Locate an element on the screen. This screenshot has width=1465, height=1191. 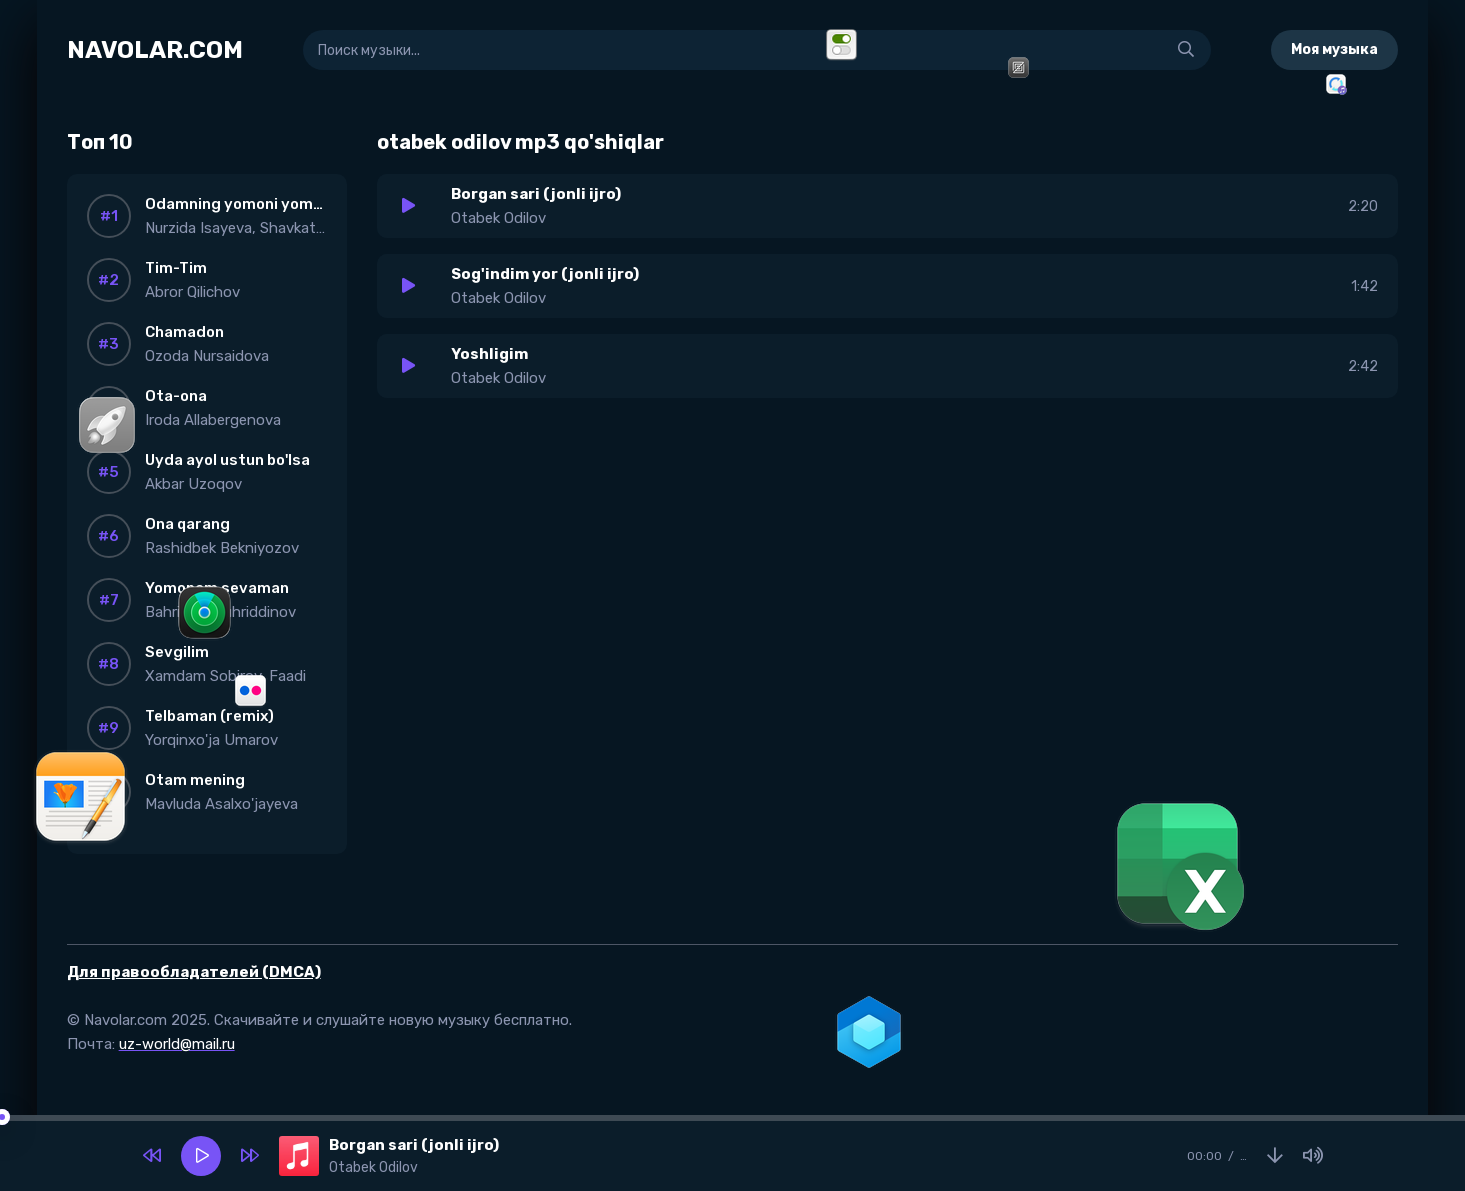
open assist2 application is located at coordinates (869, 1032).